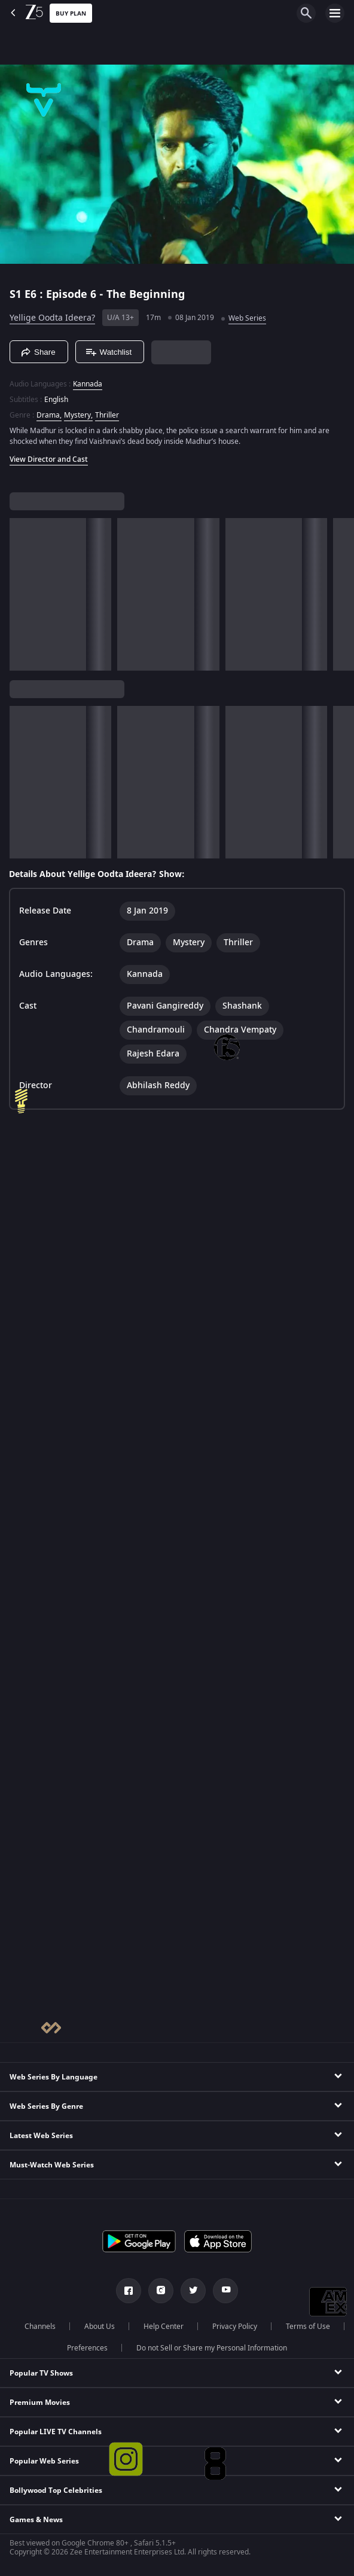  Describe the element at coordinates (21, 1101) in the screenshot. I see `lumen technologies company logo` at that location.